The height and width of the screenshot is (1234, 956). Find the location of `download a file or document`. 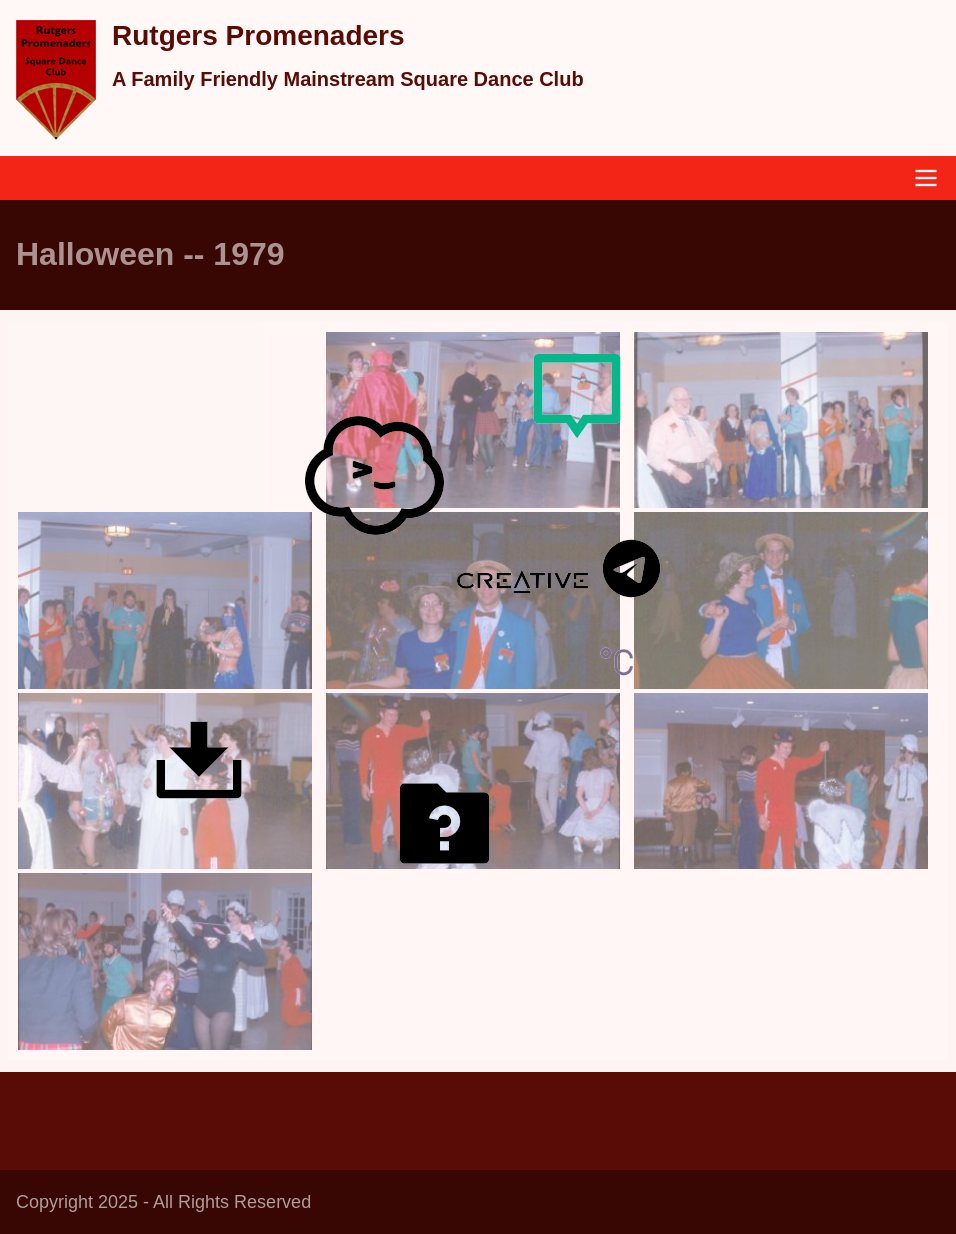

download a file or document is located at coordinates (199, 760).